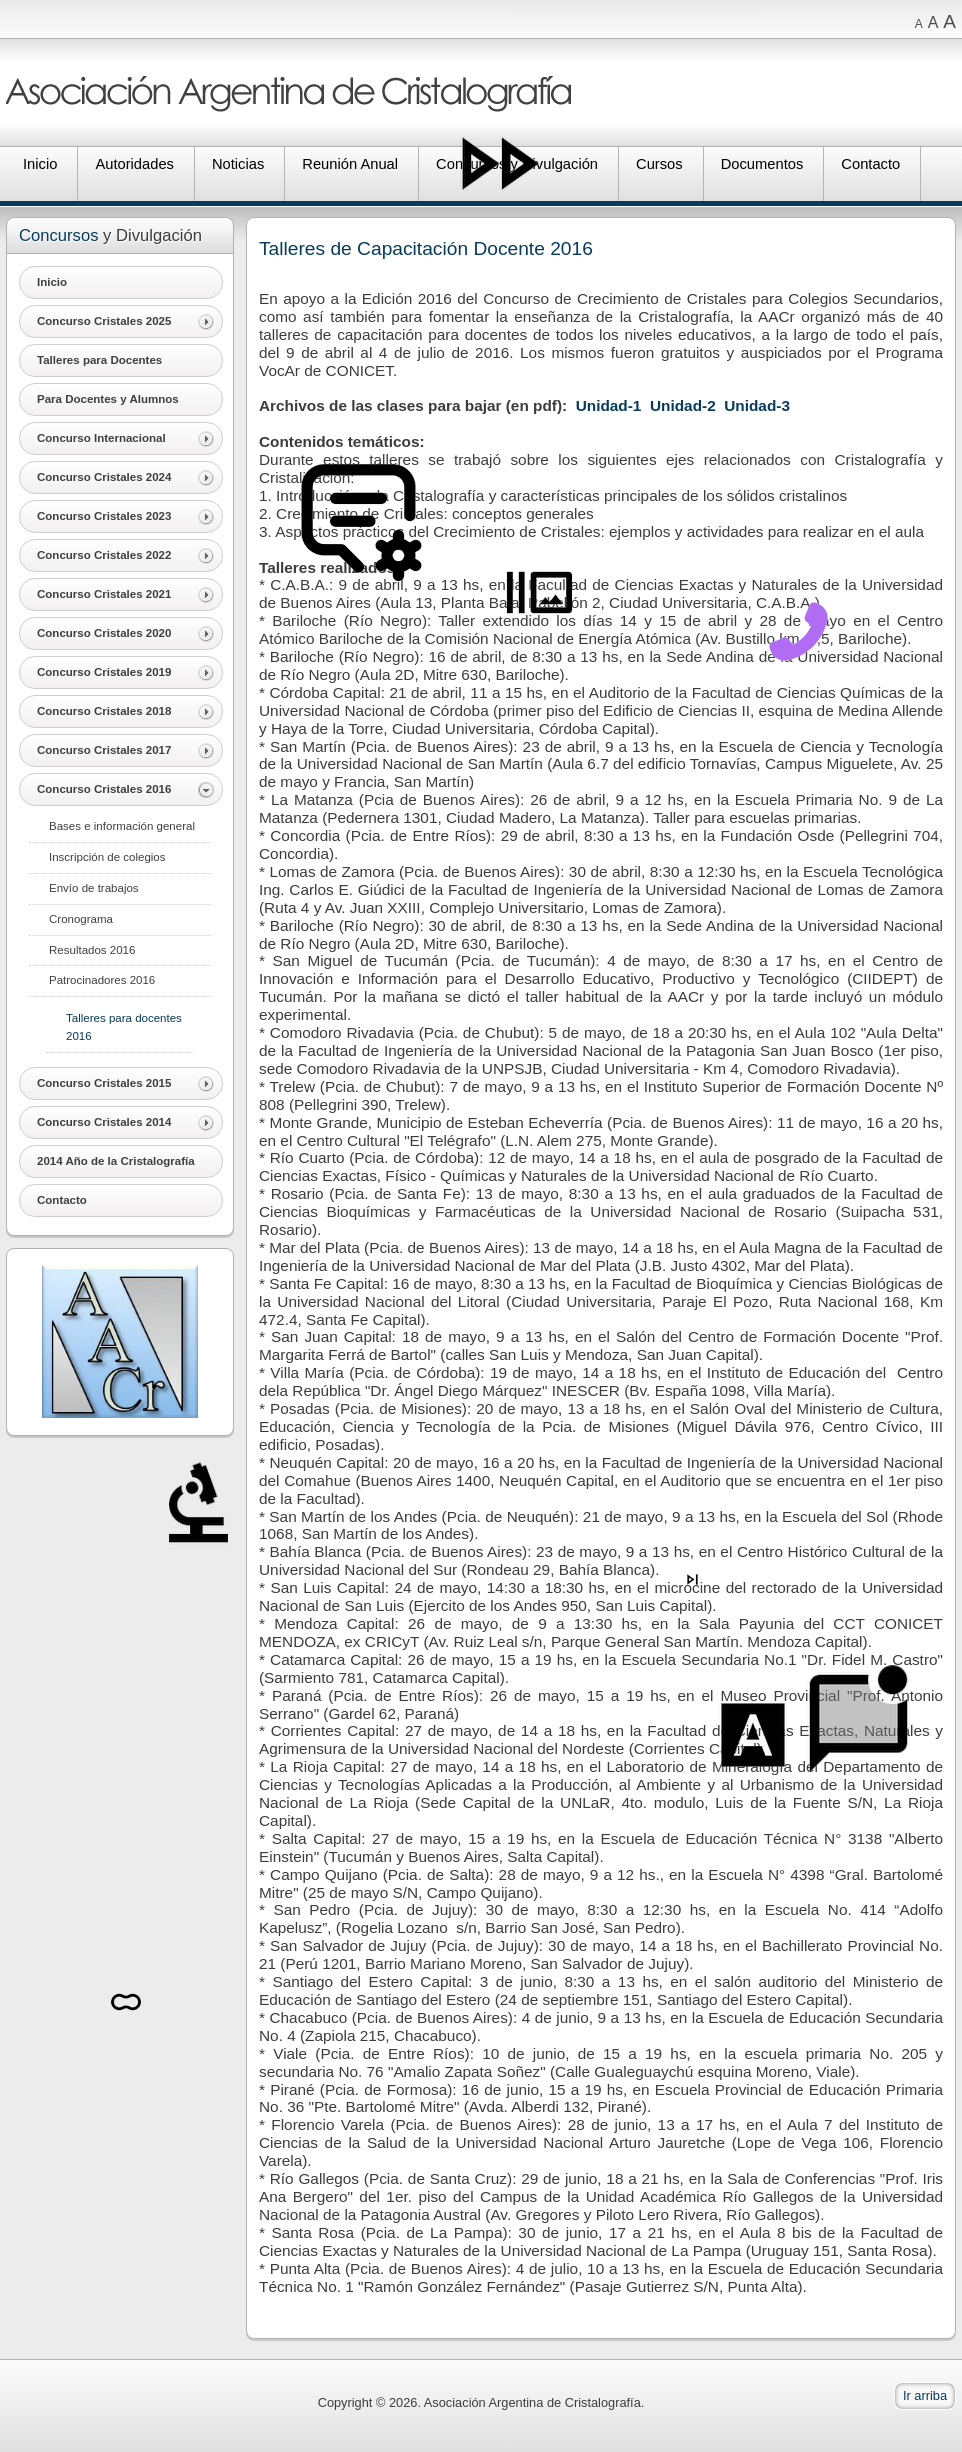  I want to click on peanut app logo or brand icon, so click(126, 2002).